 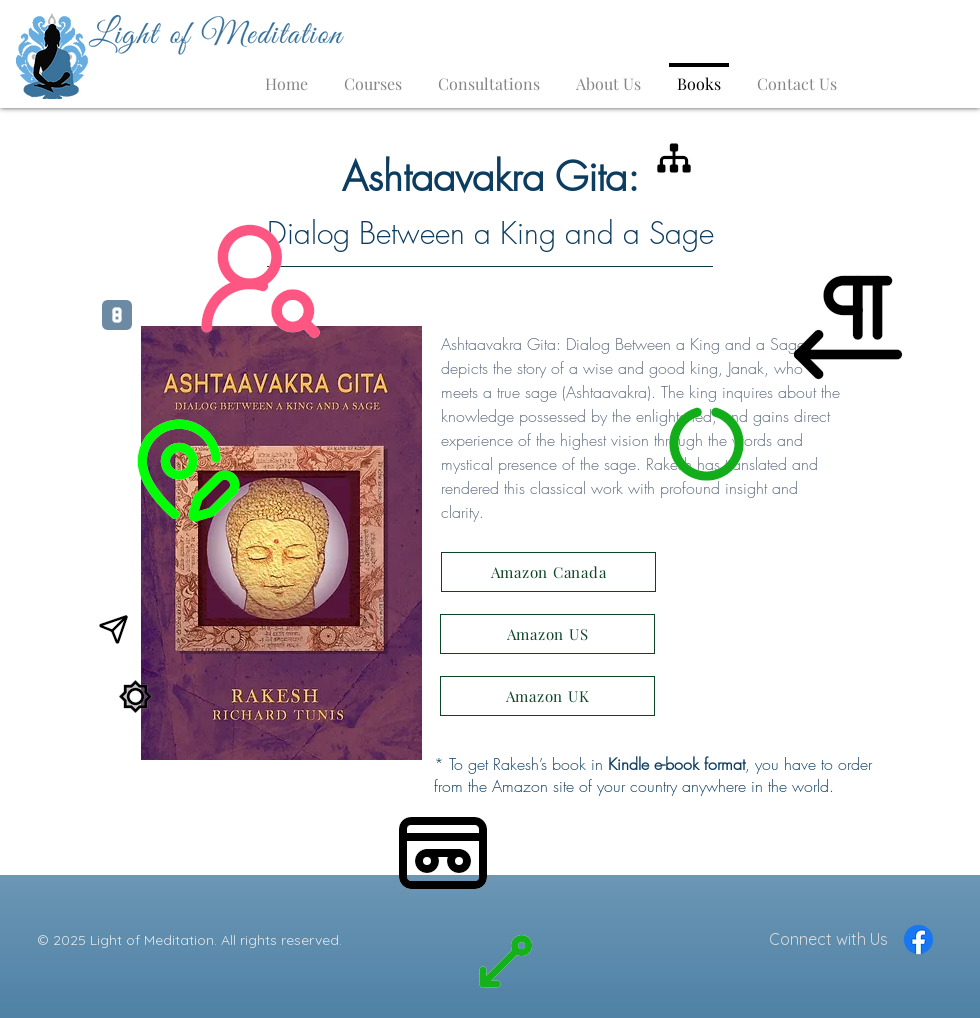 I want to click on decrease screen brightness, so click(x=135, y=696).